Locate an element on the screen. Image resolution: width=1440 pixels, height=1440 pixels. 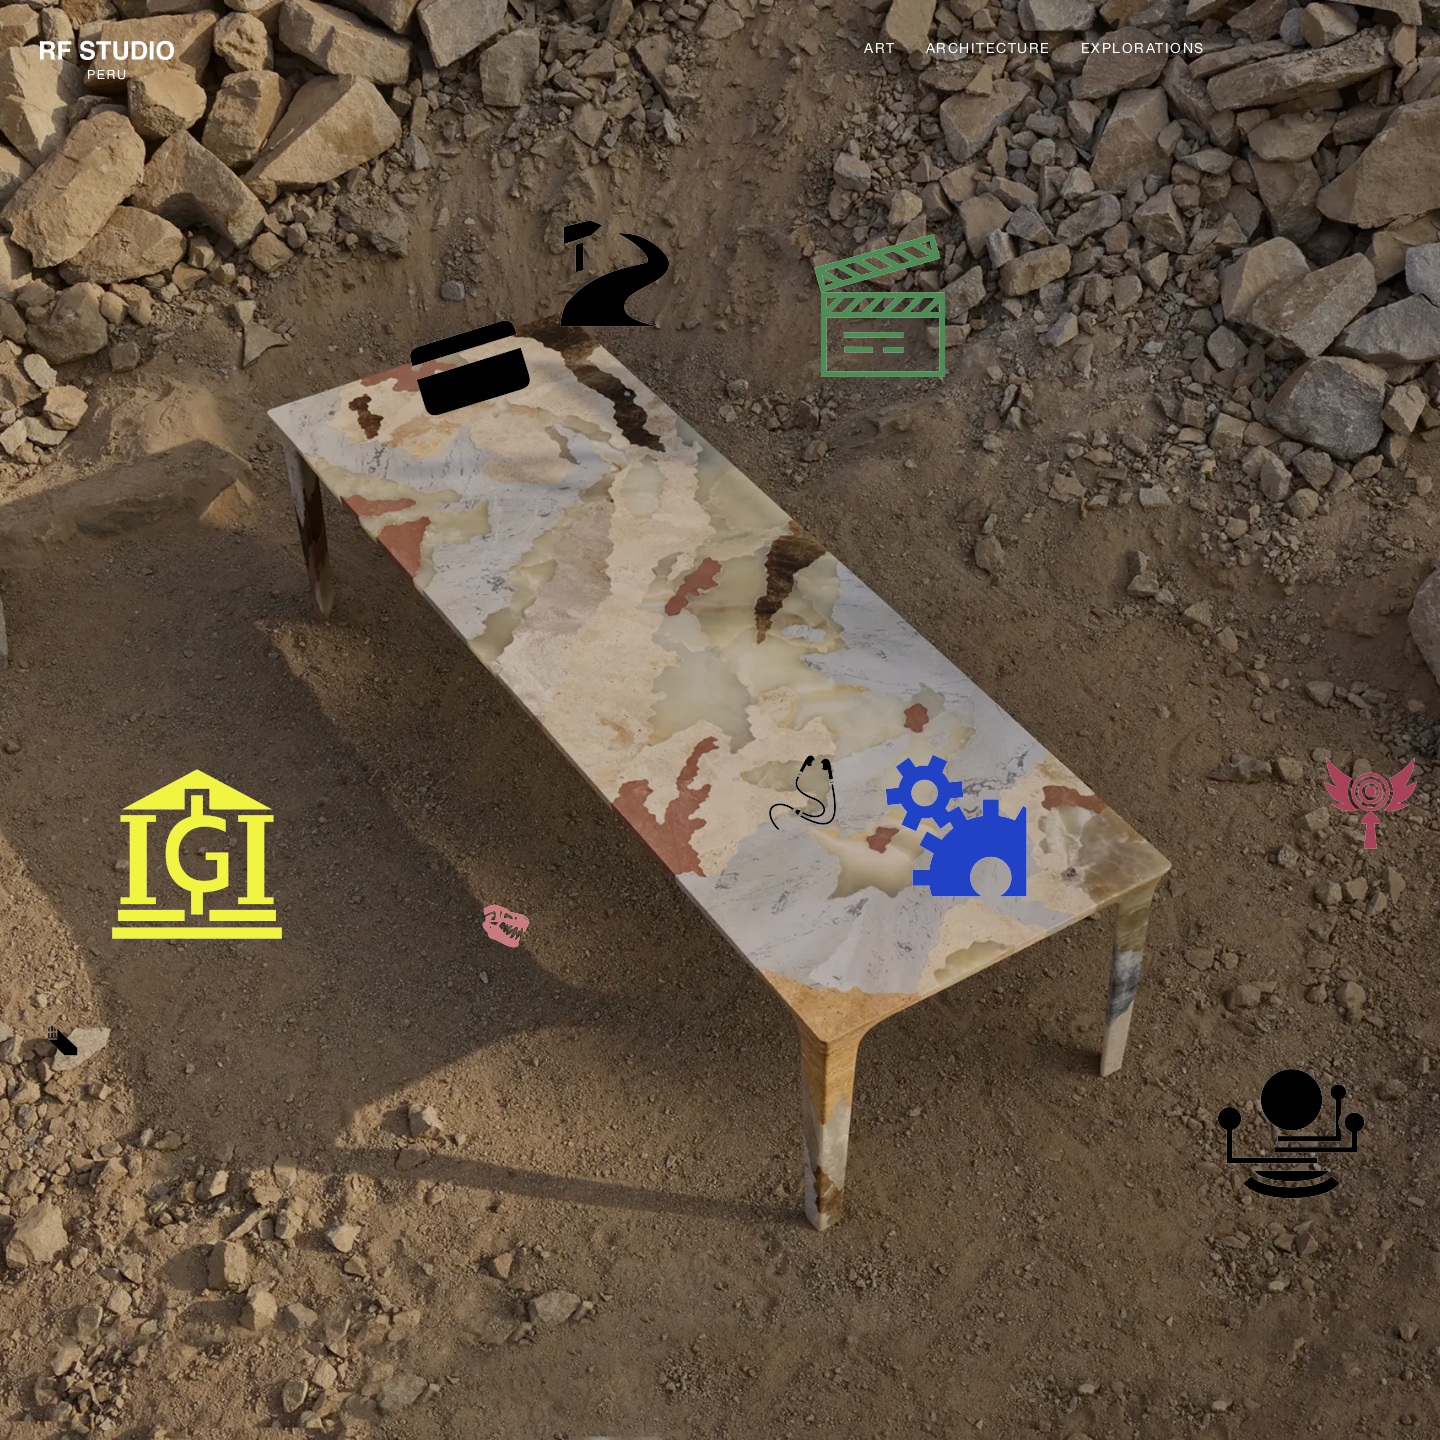
access settings or preferences is located at coordinates (955, 824).